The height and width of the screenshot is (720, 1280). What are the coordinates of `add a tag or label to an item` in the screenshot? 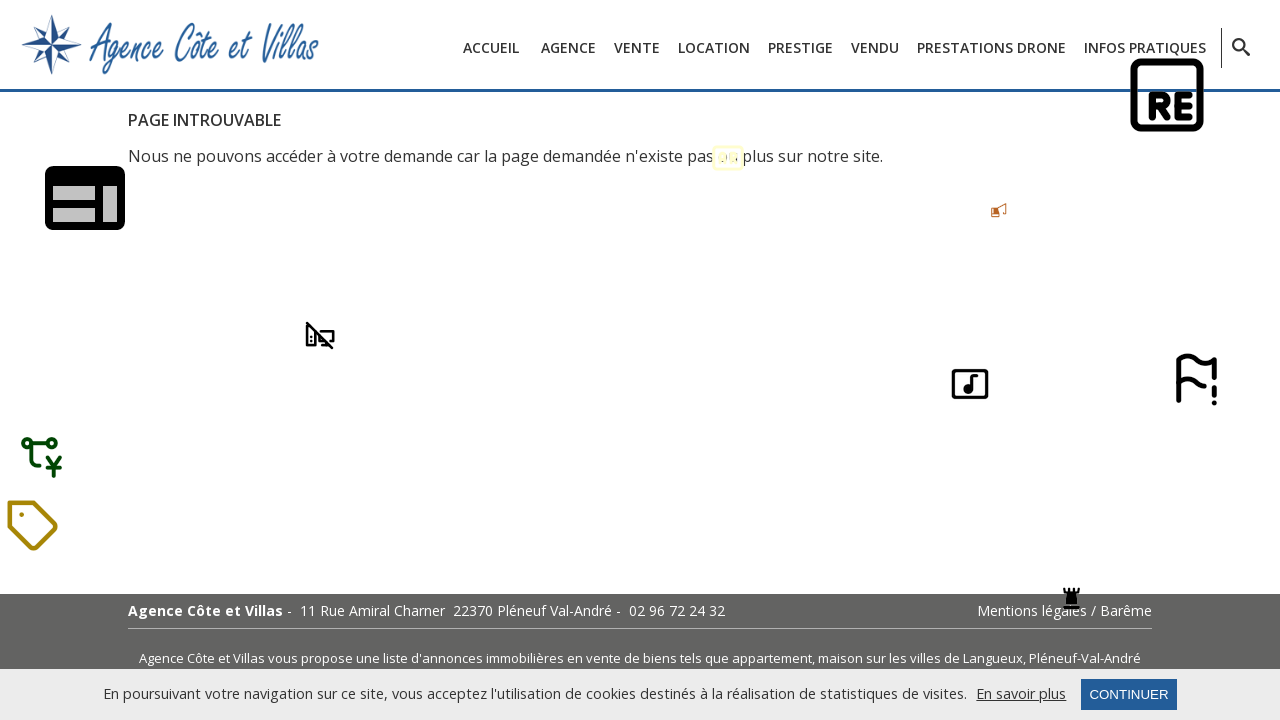 It's located at (33, 526).